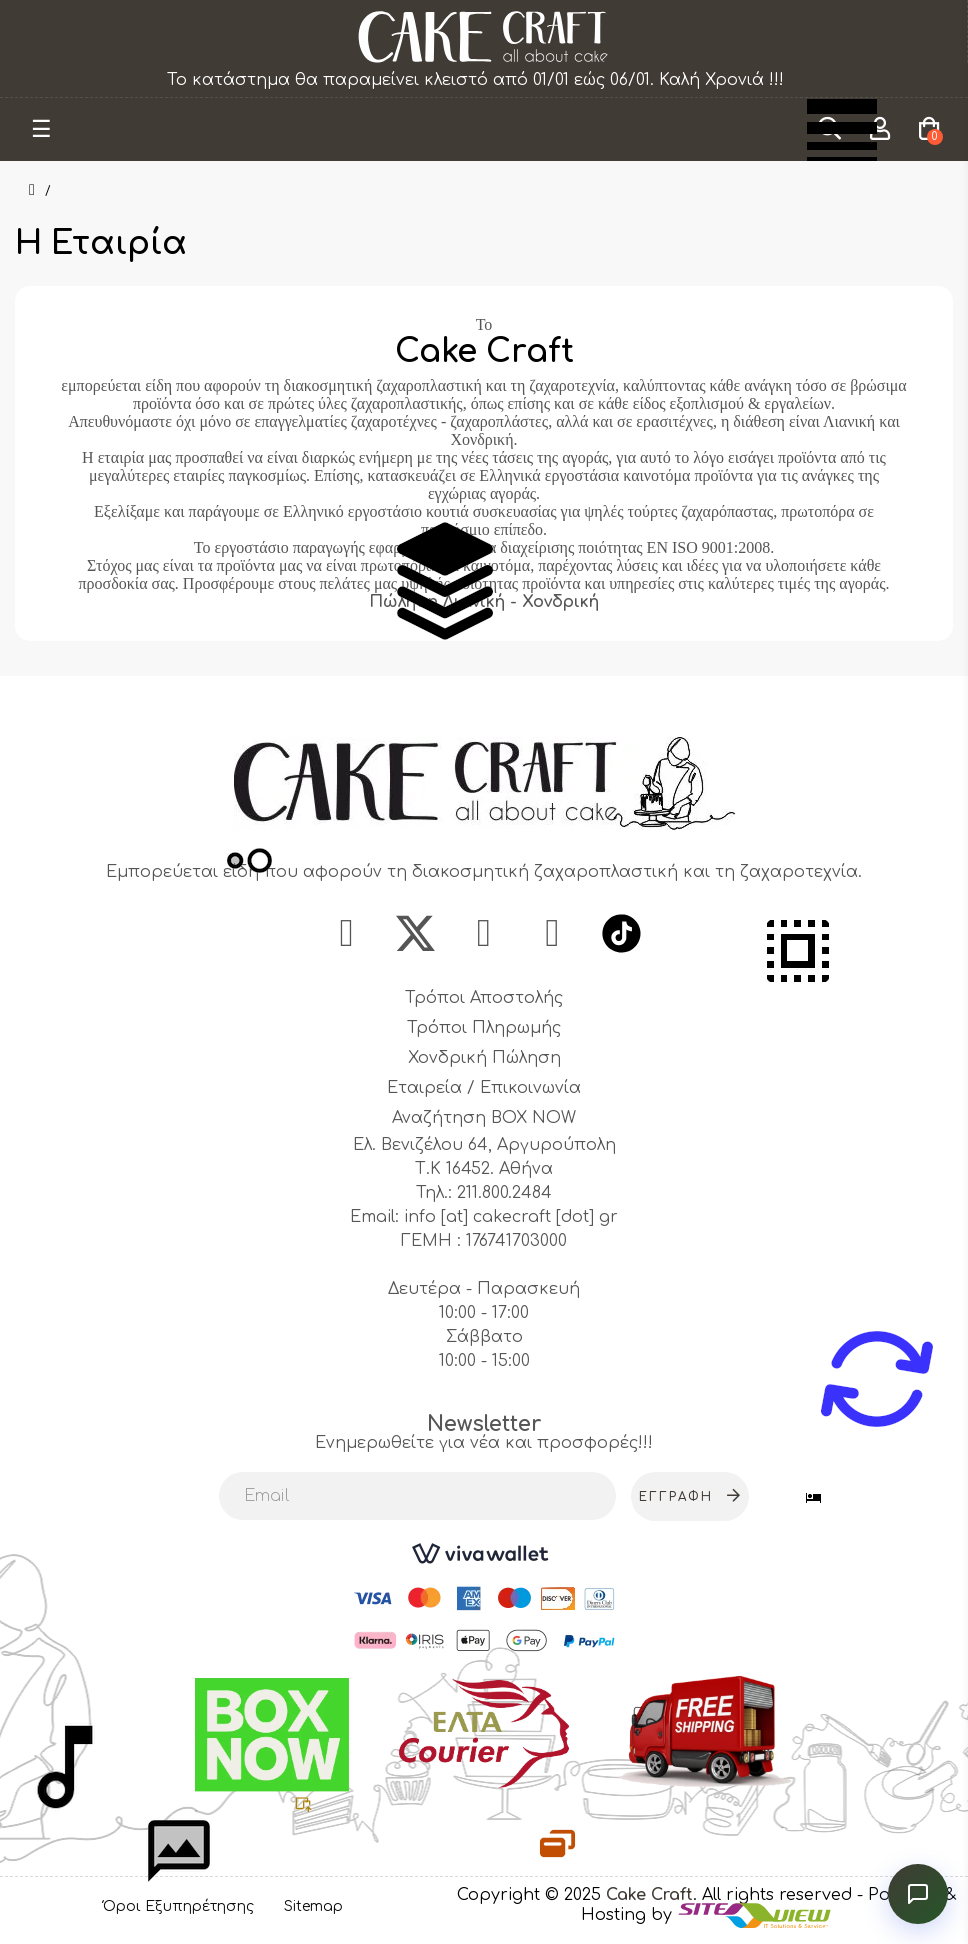  Describe the element at coordinates (798, 951) in the screenshot. I see `select all items in a list or grid` at that location.